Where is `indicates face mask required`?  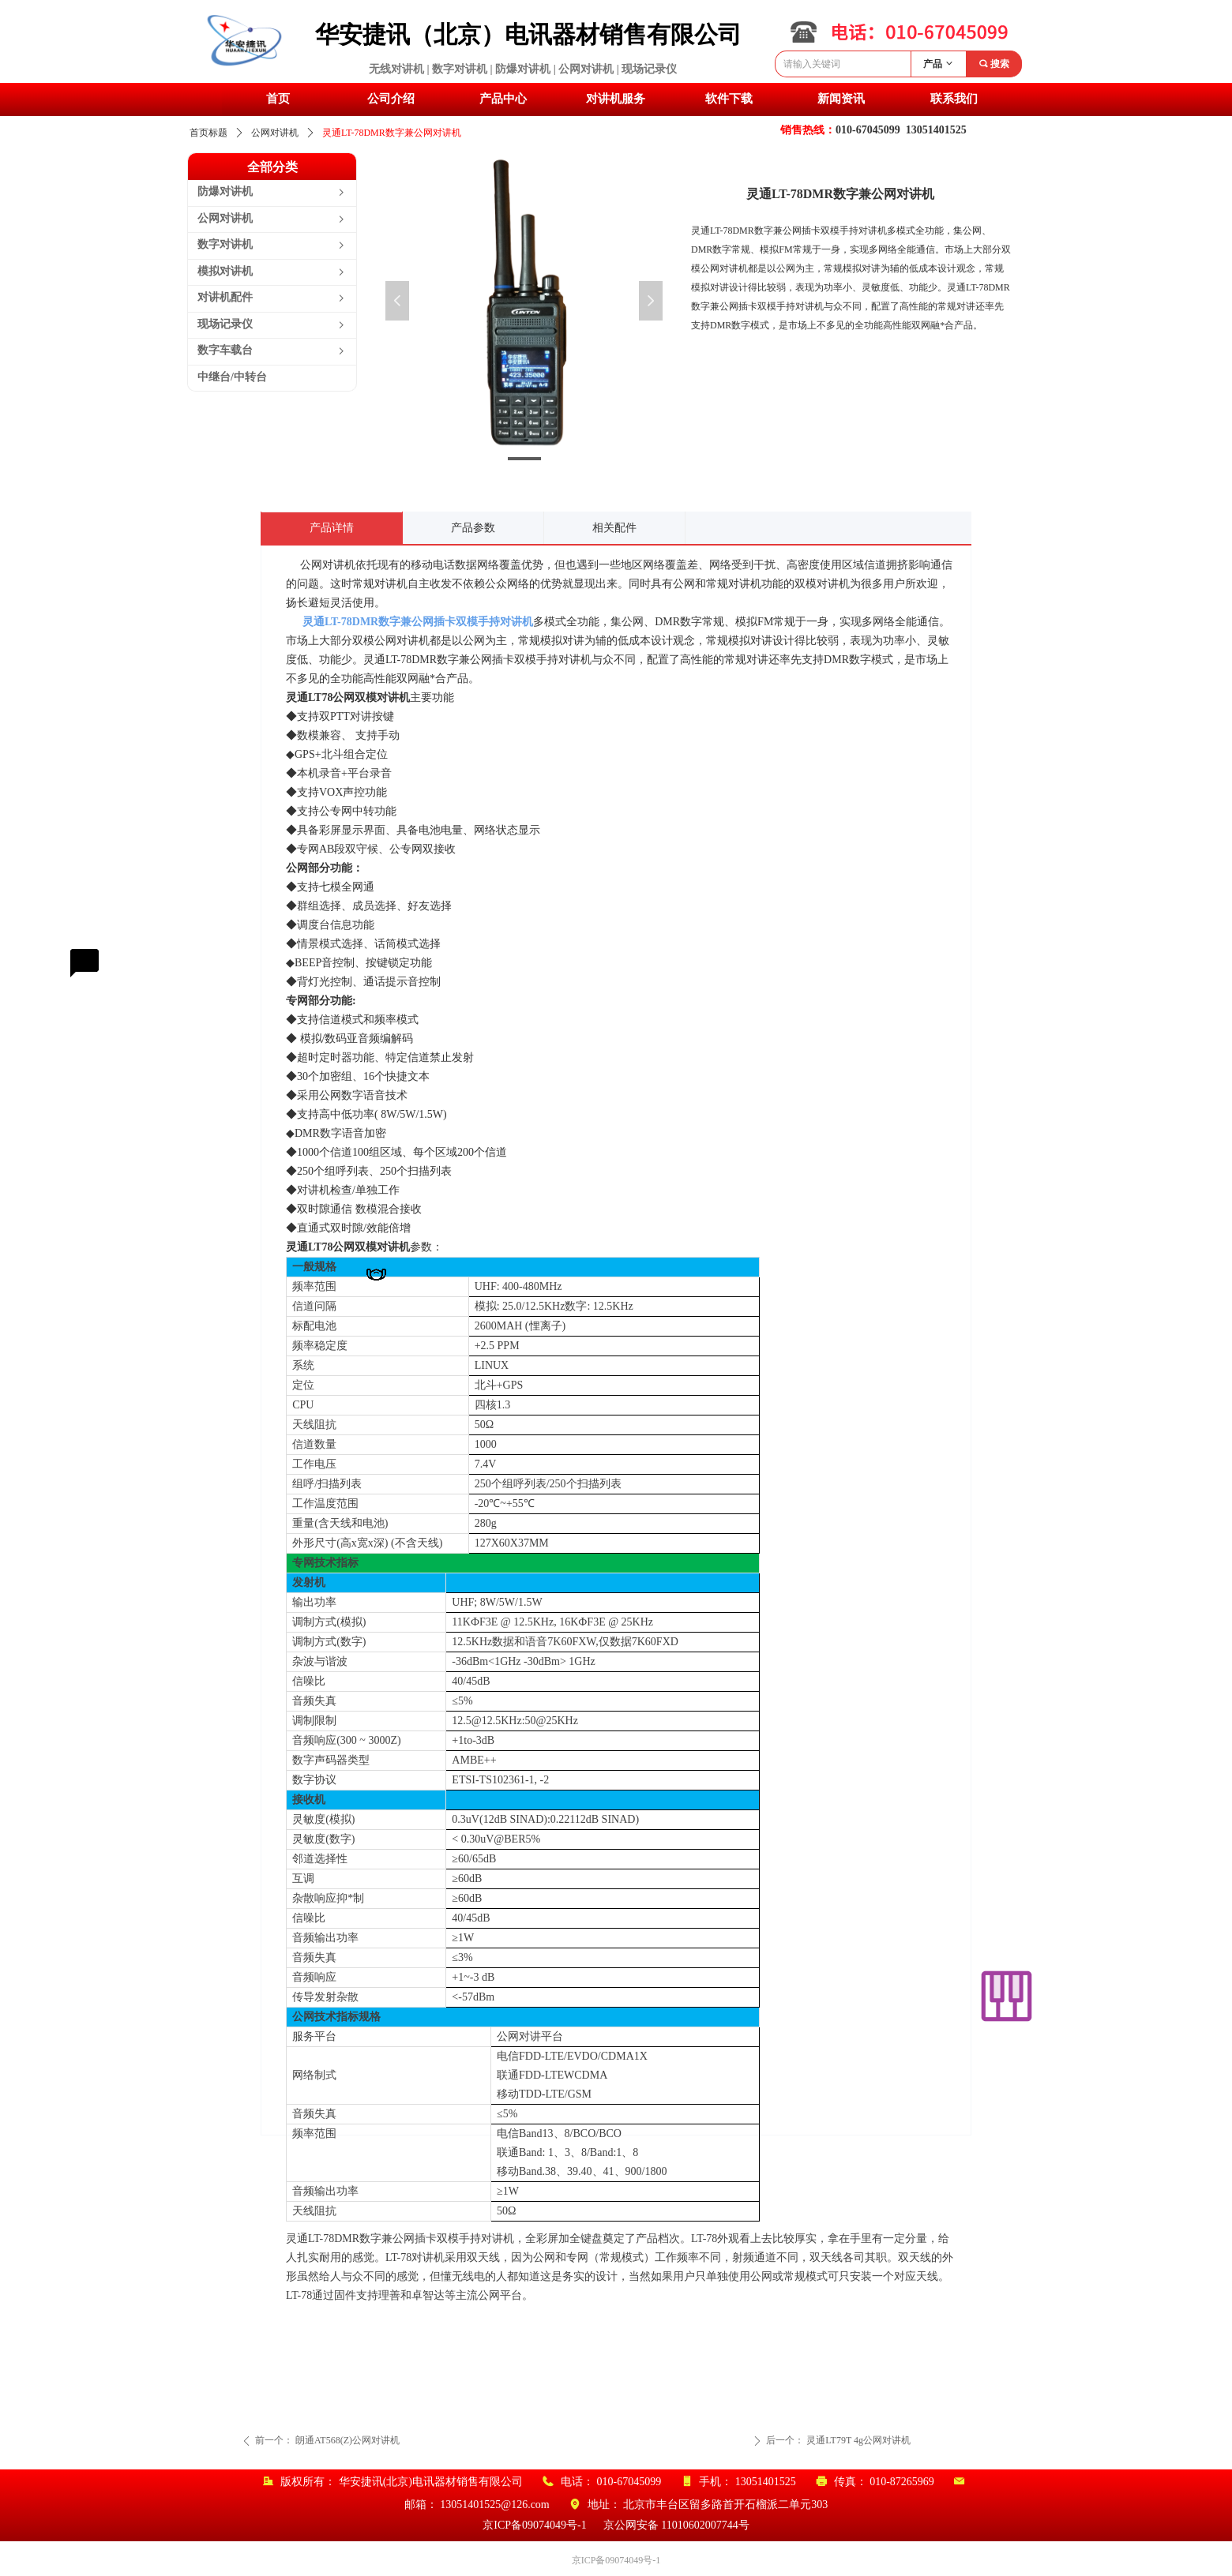 indicates face mask required is located at coordinates (376, 1274).